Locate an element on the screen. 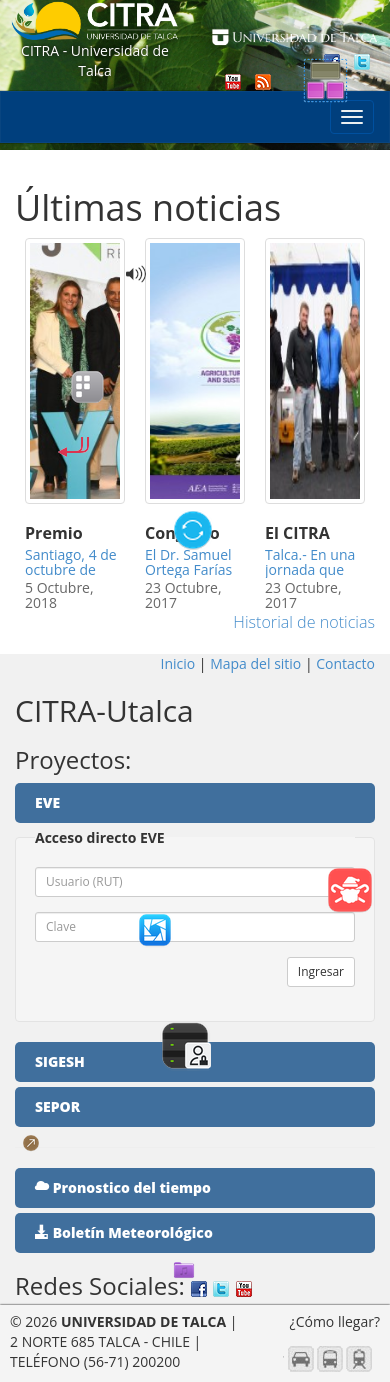 The height and width of the screenshot is (1382, 390). indicates a symbolic link or shortcut to another file is located at coordinates (31, 1143).